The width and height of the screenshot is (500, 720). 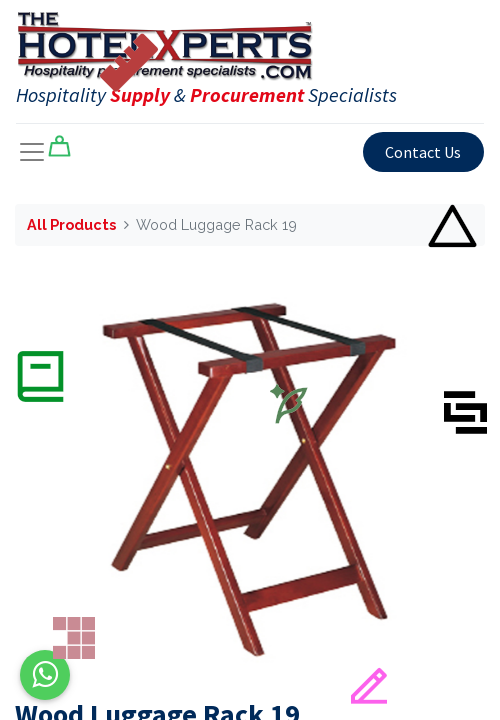 I want to click on access measurement or ruler tool, so click(x=129, y=61).